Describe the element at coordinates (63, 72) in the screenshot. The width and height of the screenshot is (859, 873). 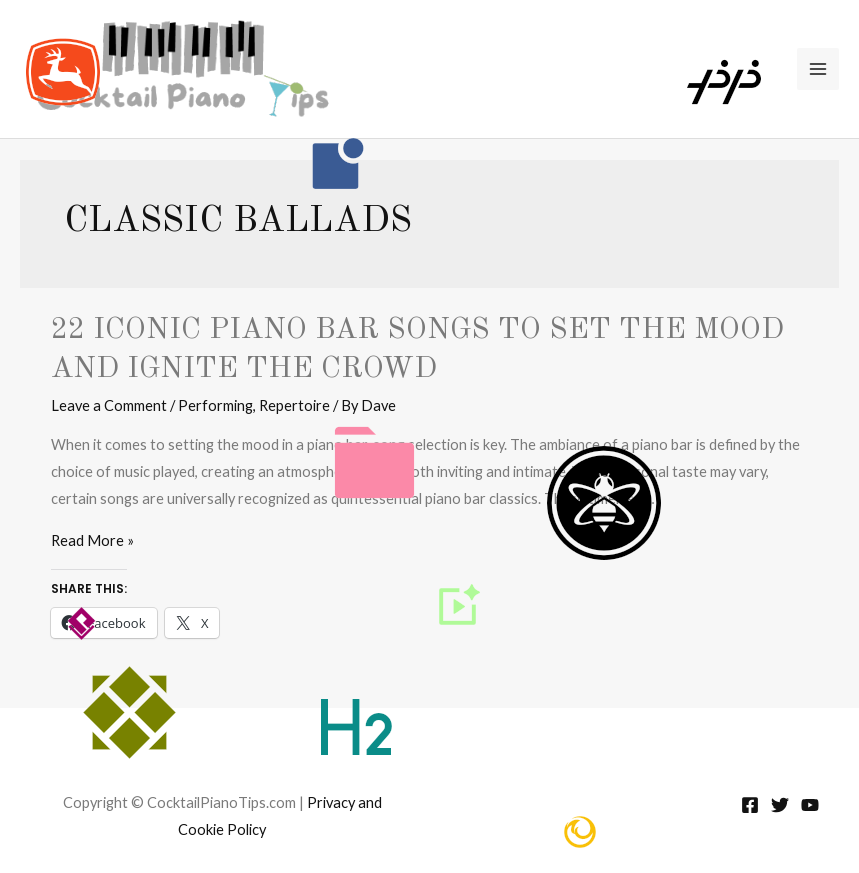
I see `John Deere brand logo` at that location.